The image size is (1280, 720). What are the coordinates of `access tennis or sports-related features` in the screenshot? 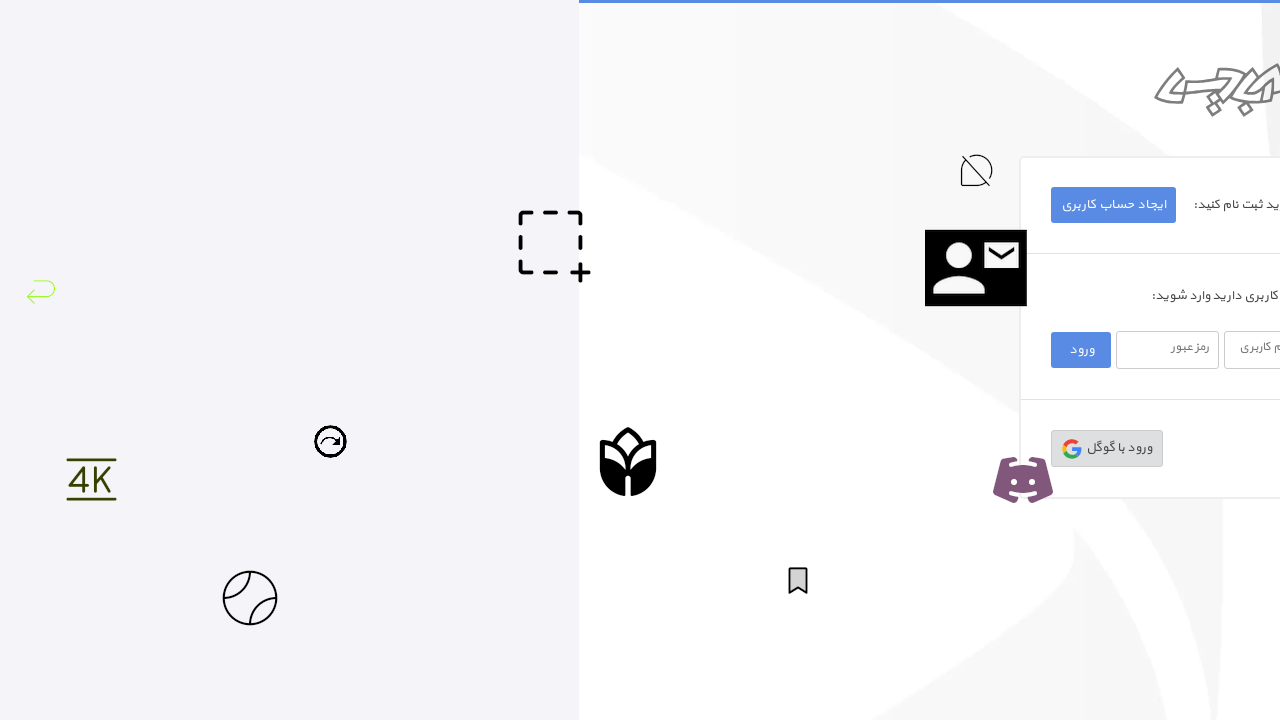 It's located at (250, 598).